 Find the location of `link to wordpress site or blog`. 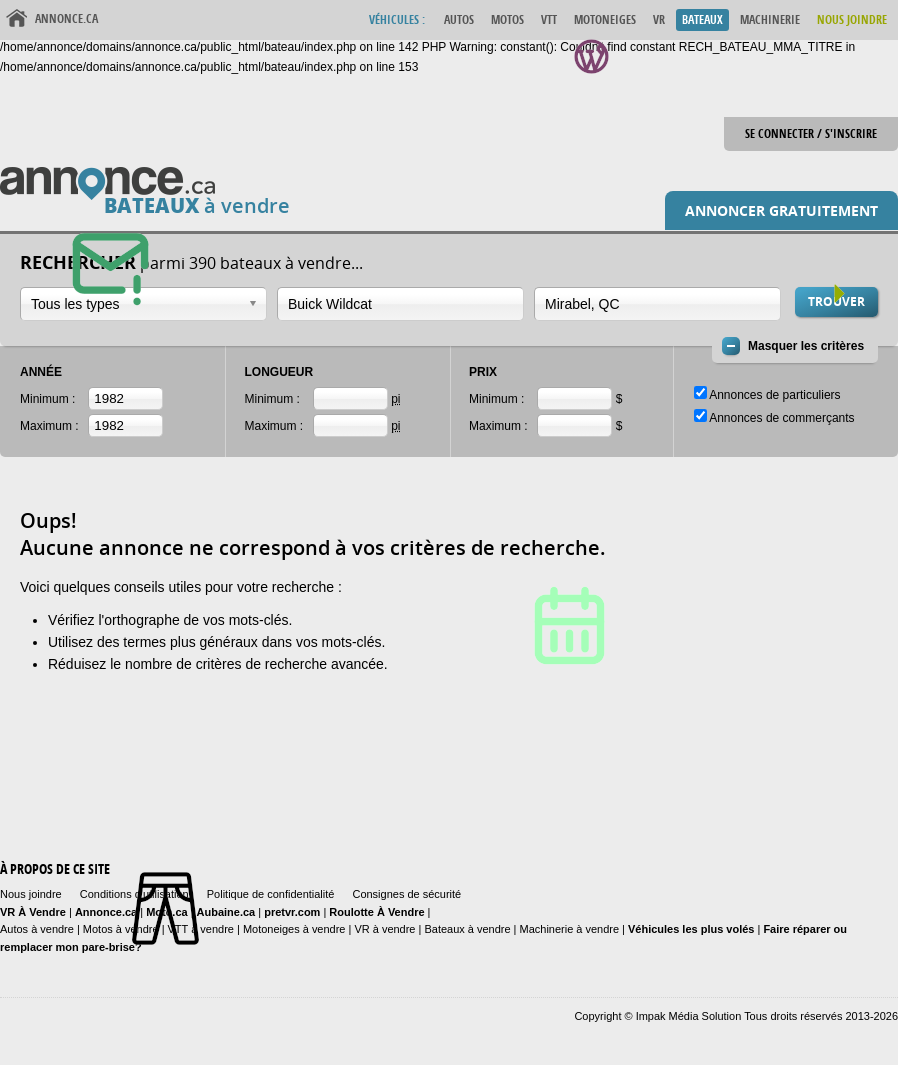

link to wordpress site or blog is located at coordinates (591, 56).